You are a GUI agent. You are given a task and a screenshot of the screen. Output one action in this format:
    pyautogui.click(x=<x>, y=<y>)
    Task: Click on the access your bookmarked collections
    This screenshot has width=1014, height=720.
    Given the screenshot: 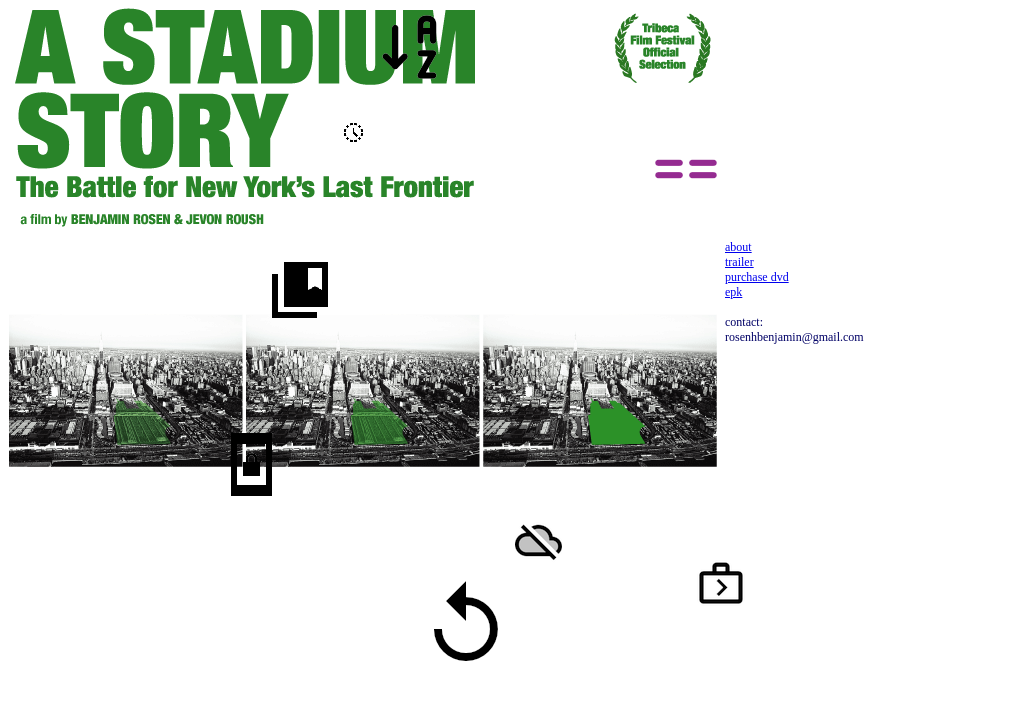 What is the action you would take?
    pyautogui.click(x=300, y=290)
    